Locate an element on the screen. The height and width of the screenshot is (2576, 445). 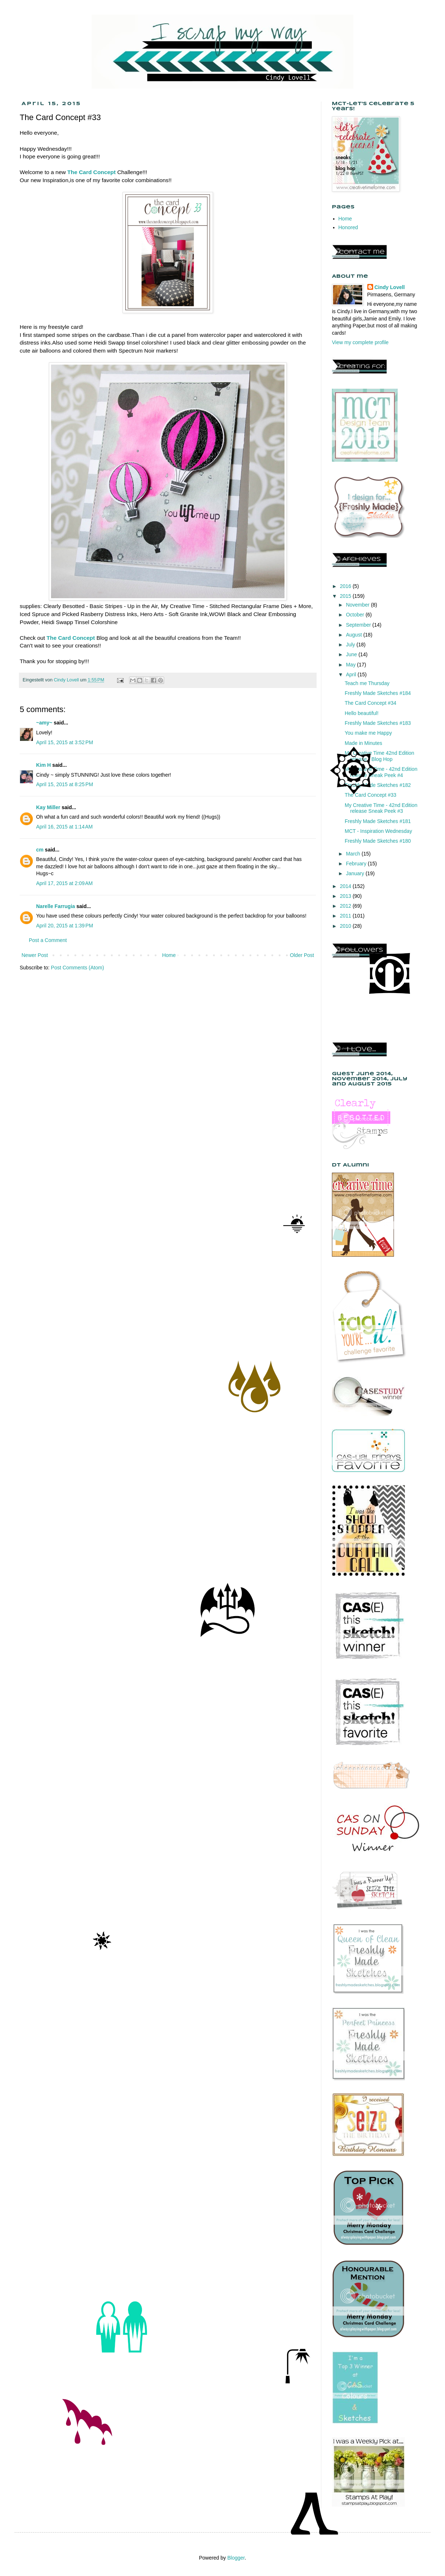
toggle street lighting in a city simulation game is located at coordinates (299, 2365).